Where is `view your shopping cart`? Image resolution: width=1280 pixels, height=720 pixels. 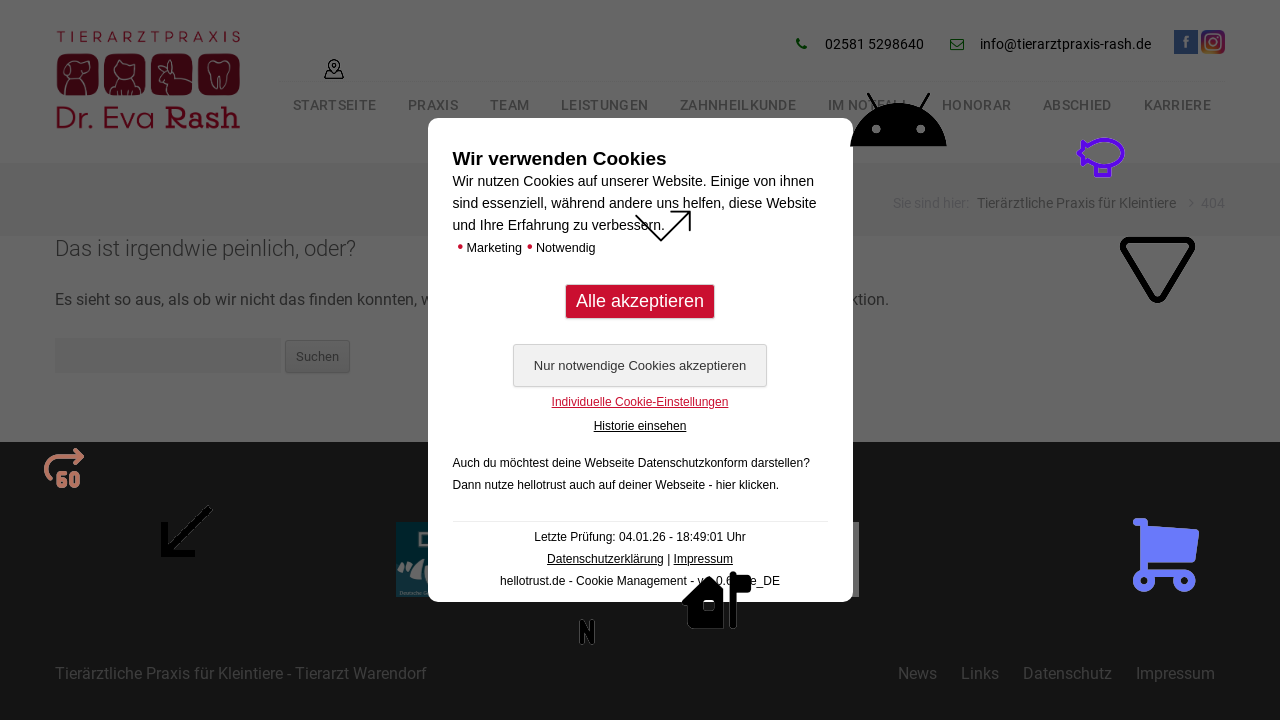
view your shopping cart is located at coordinates (1166, 555).